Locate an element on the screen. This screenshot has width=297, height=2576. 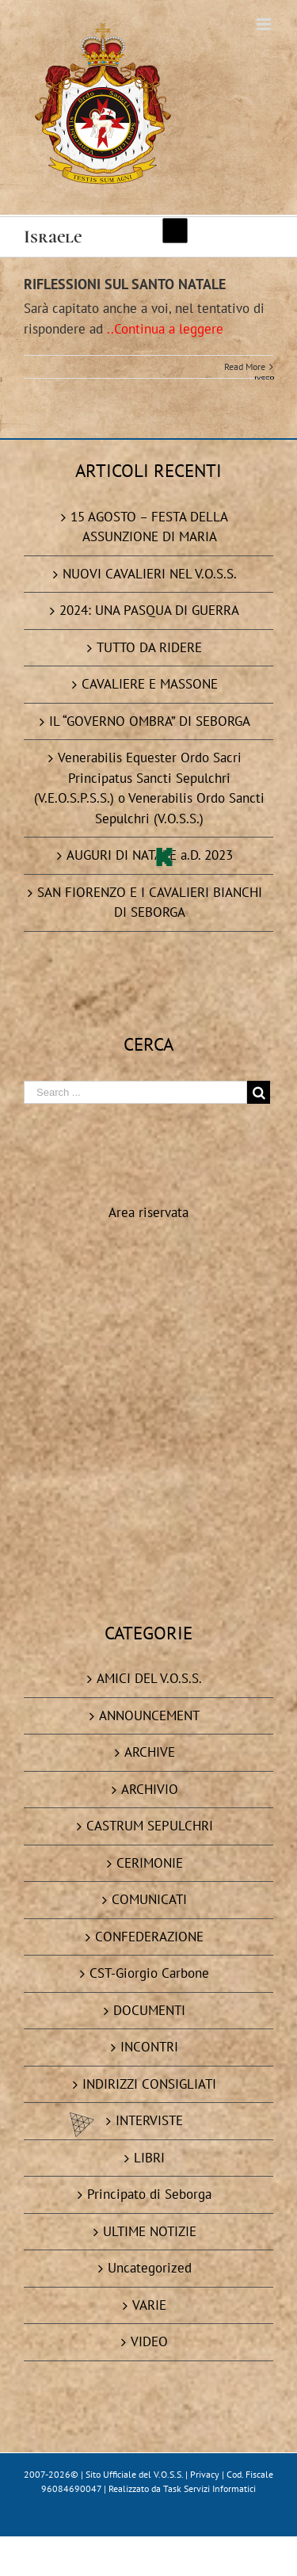
Iveco brand logo is located at coordinates (265, 378).